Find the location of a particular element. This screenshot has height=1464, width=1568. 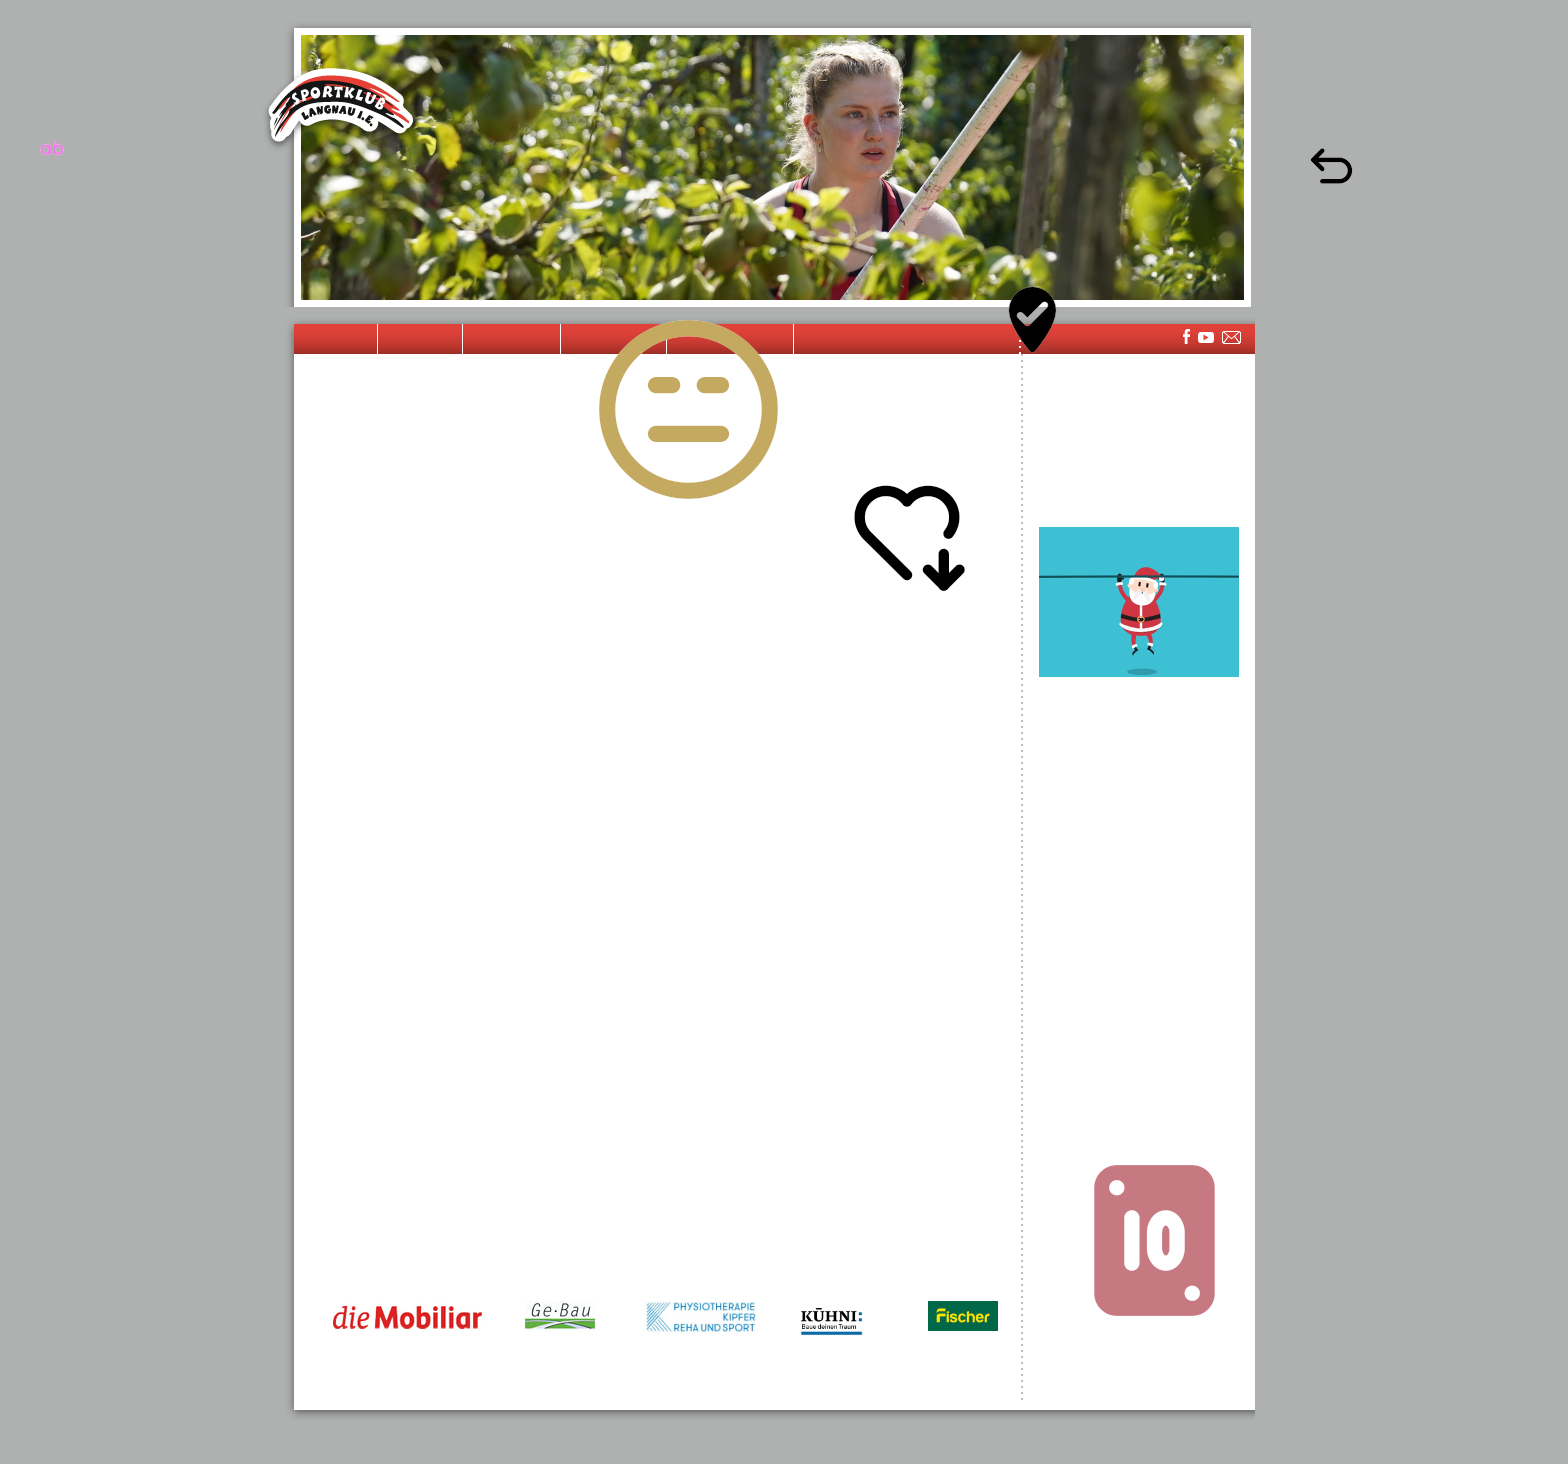

confirm or select a location is located at coordinates (1032, 320).